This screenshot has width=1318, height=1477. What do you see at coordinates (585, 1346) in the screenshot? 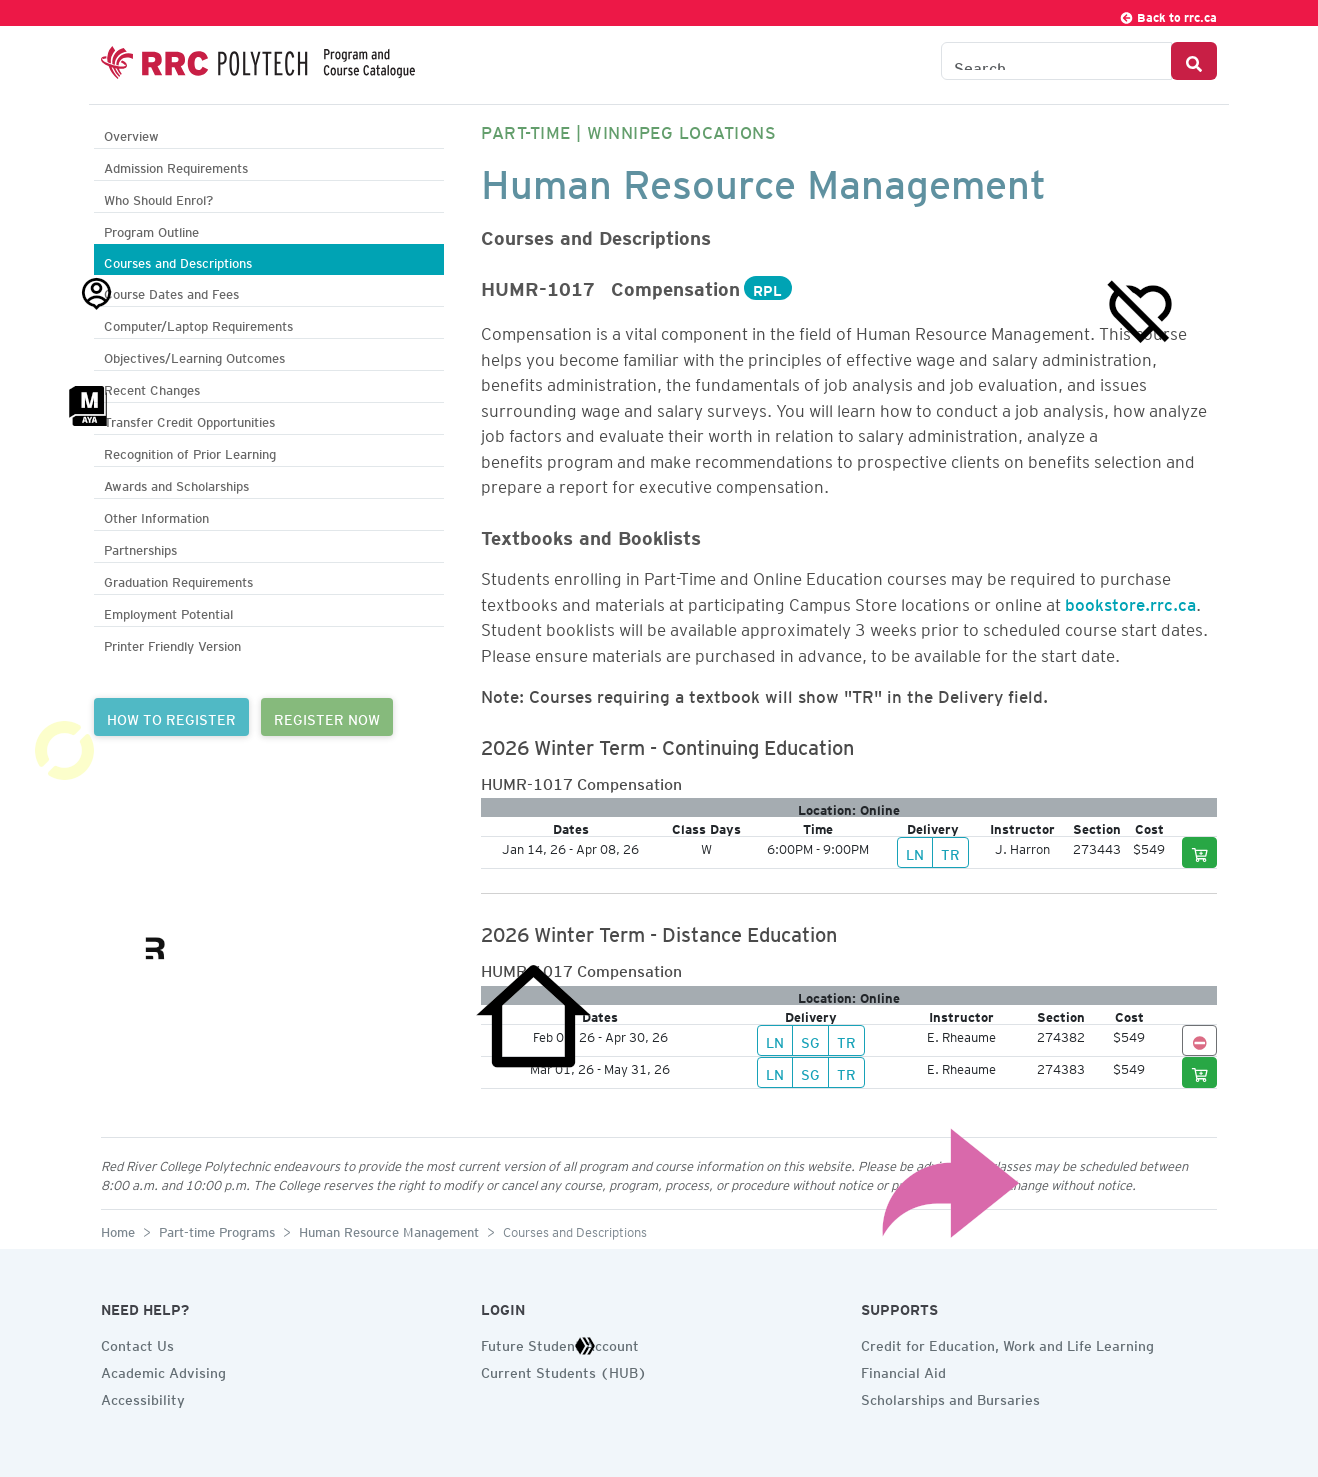
I see `hive blockchain logo` at bounding box center [585, 1346].